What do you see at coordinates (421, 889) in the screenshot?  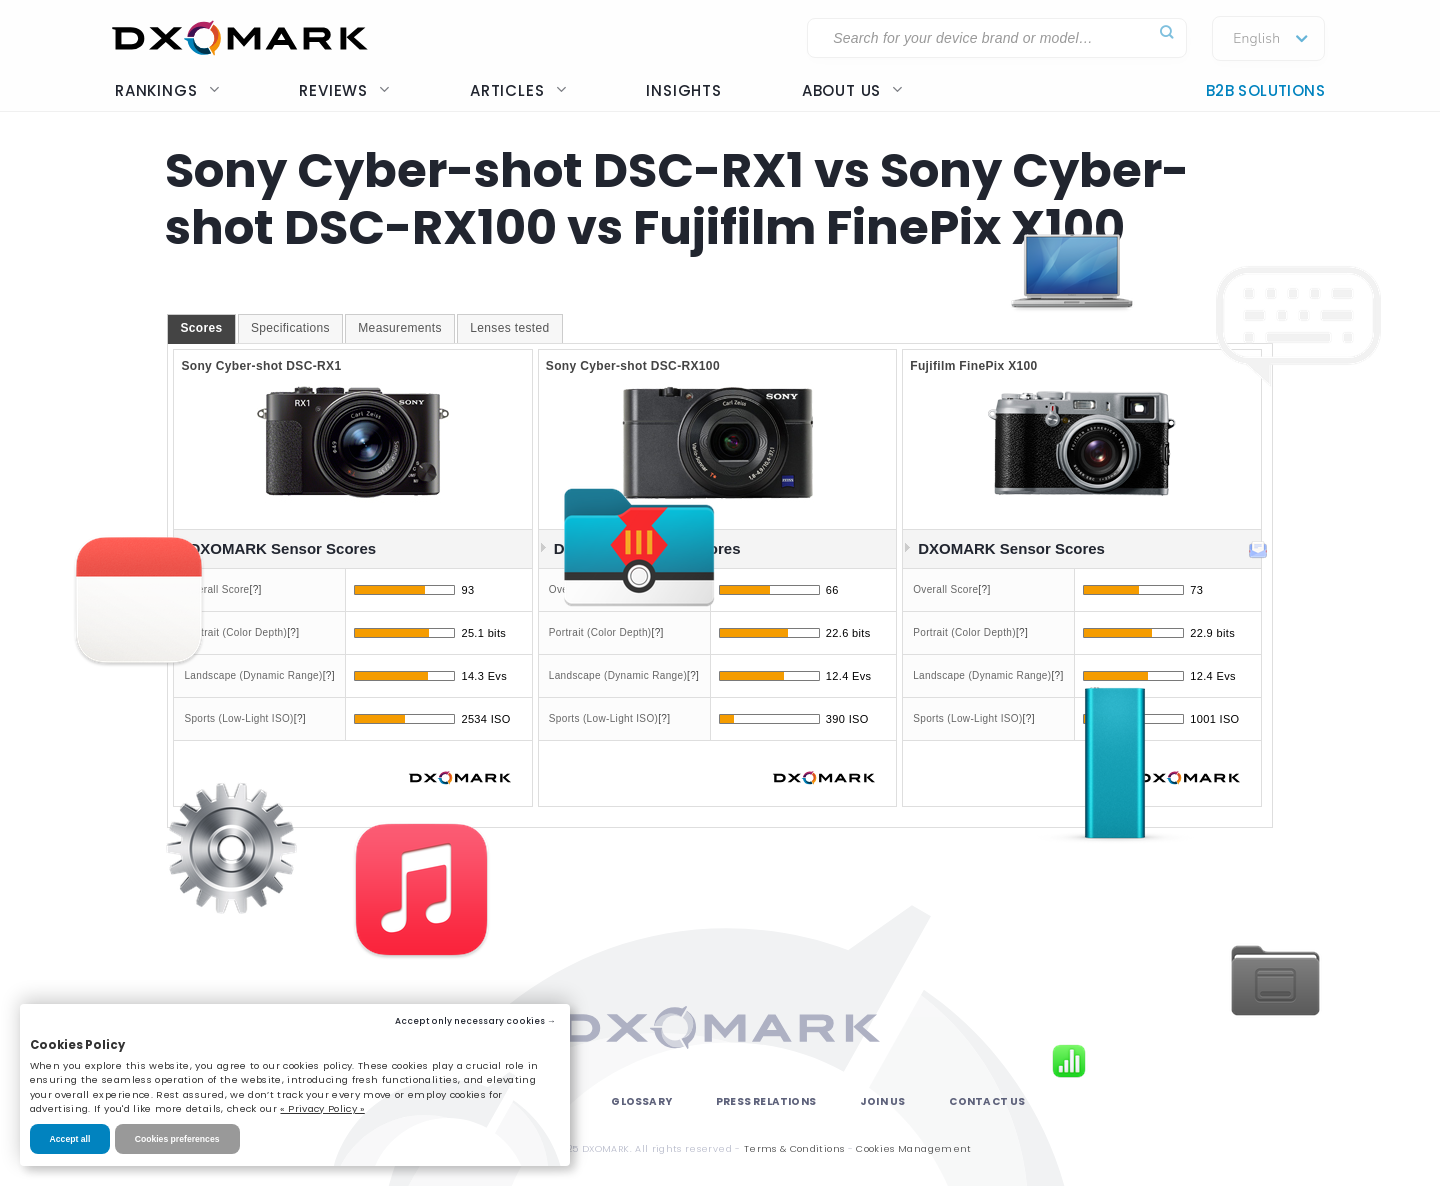 I see `open apple music app` at bounding box center [421, 889].